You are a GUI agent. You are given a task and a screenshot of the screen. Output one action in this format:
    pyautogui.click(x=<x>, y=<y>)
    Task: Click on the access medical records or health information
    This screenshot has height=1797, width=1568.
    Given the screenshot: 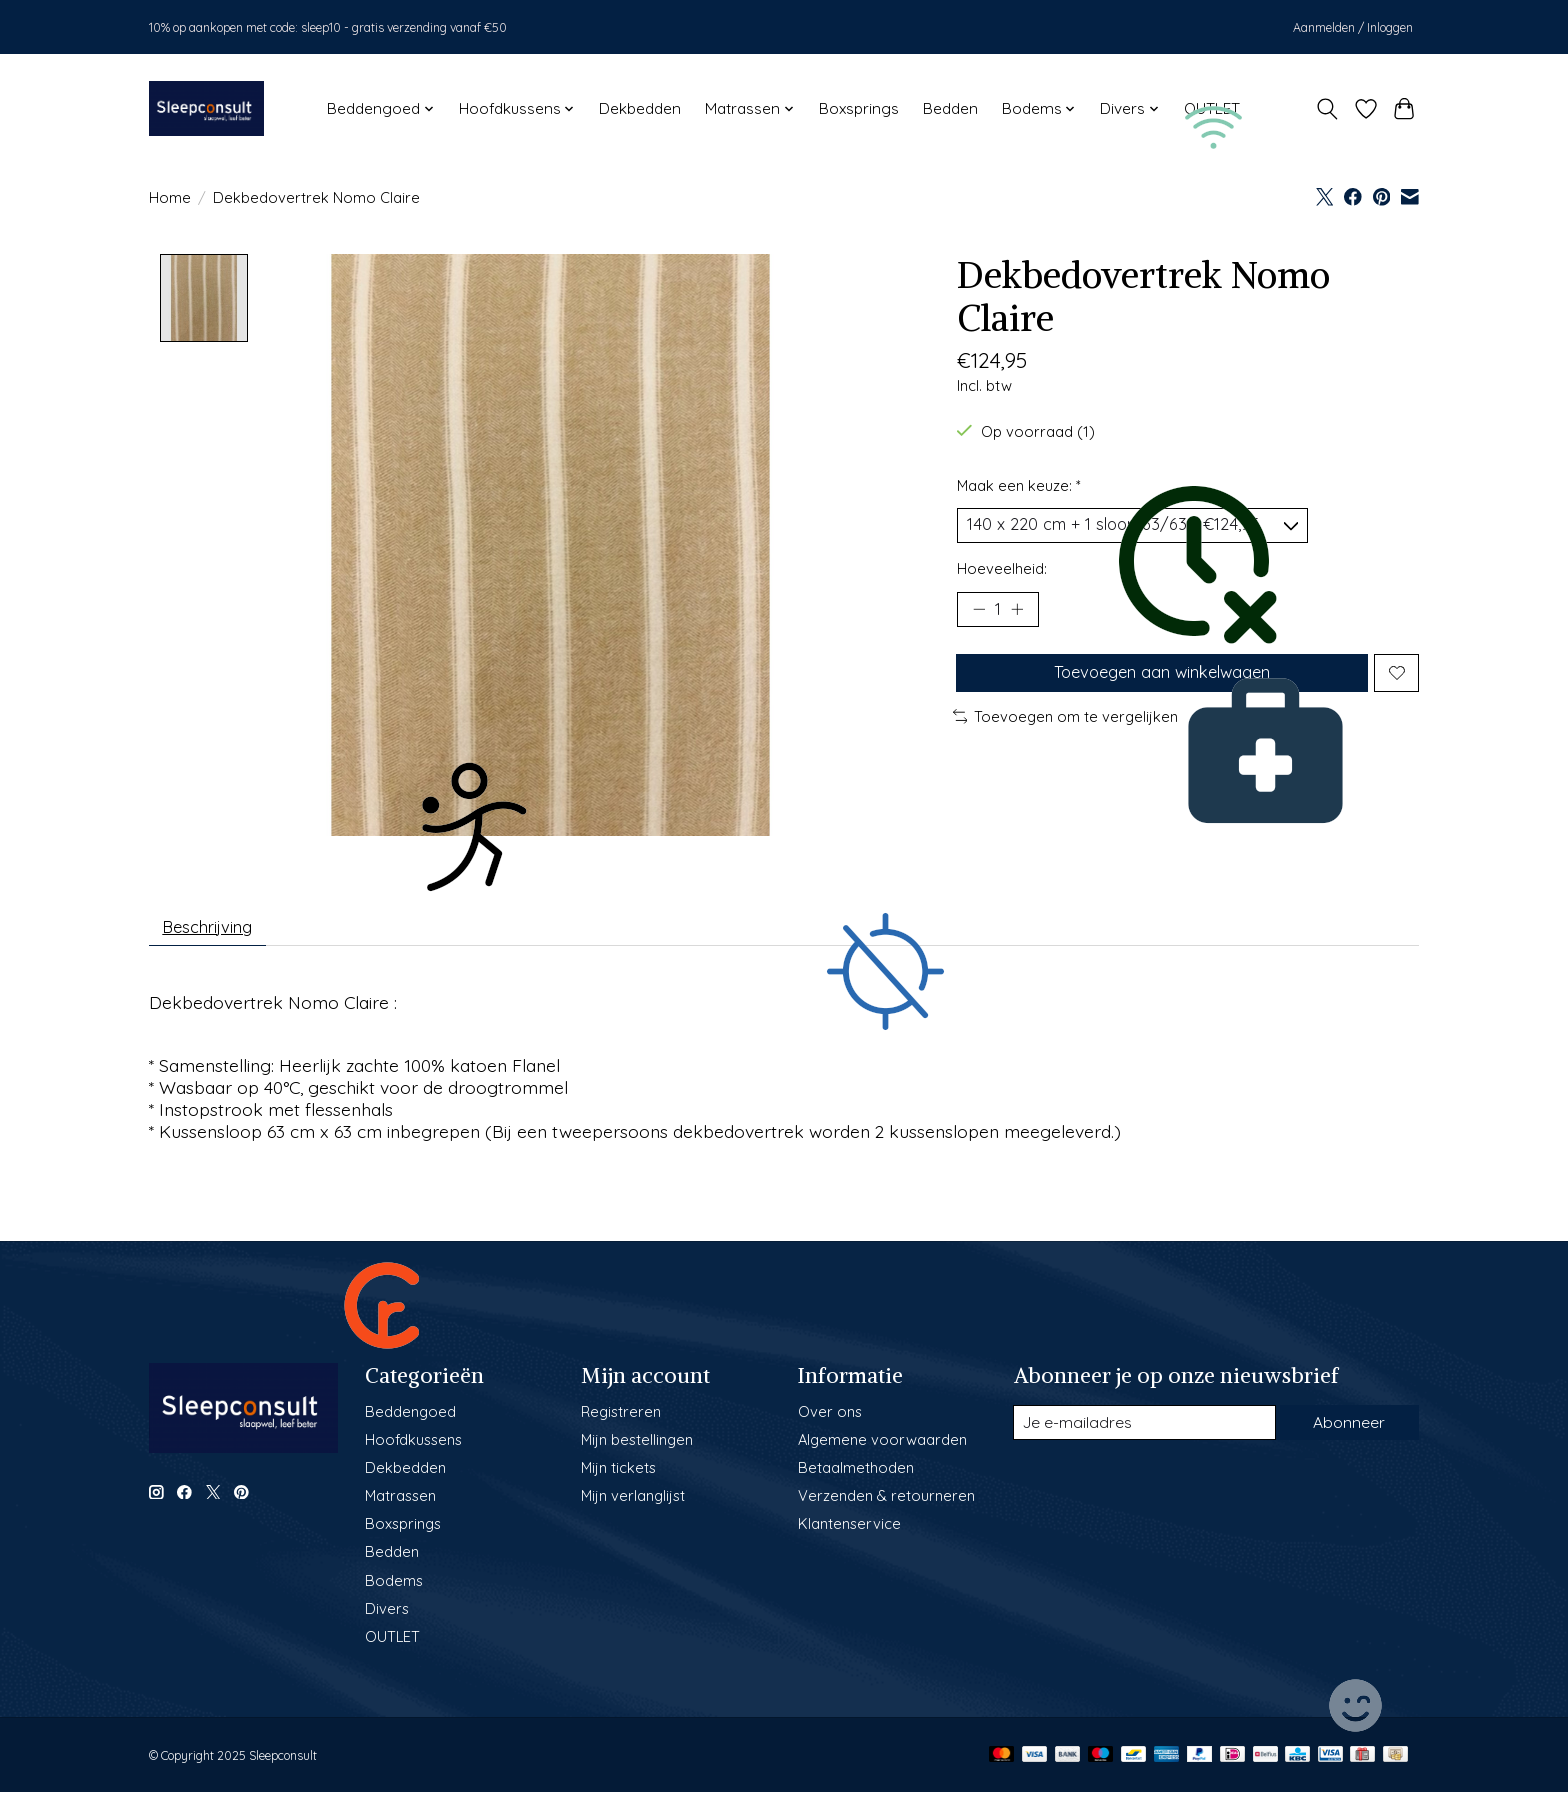 What is the action you would take?
    pyautogui.click(x=1265, y=755)
    